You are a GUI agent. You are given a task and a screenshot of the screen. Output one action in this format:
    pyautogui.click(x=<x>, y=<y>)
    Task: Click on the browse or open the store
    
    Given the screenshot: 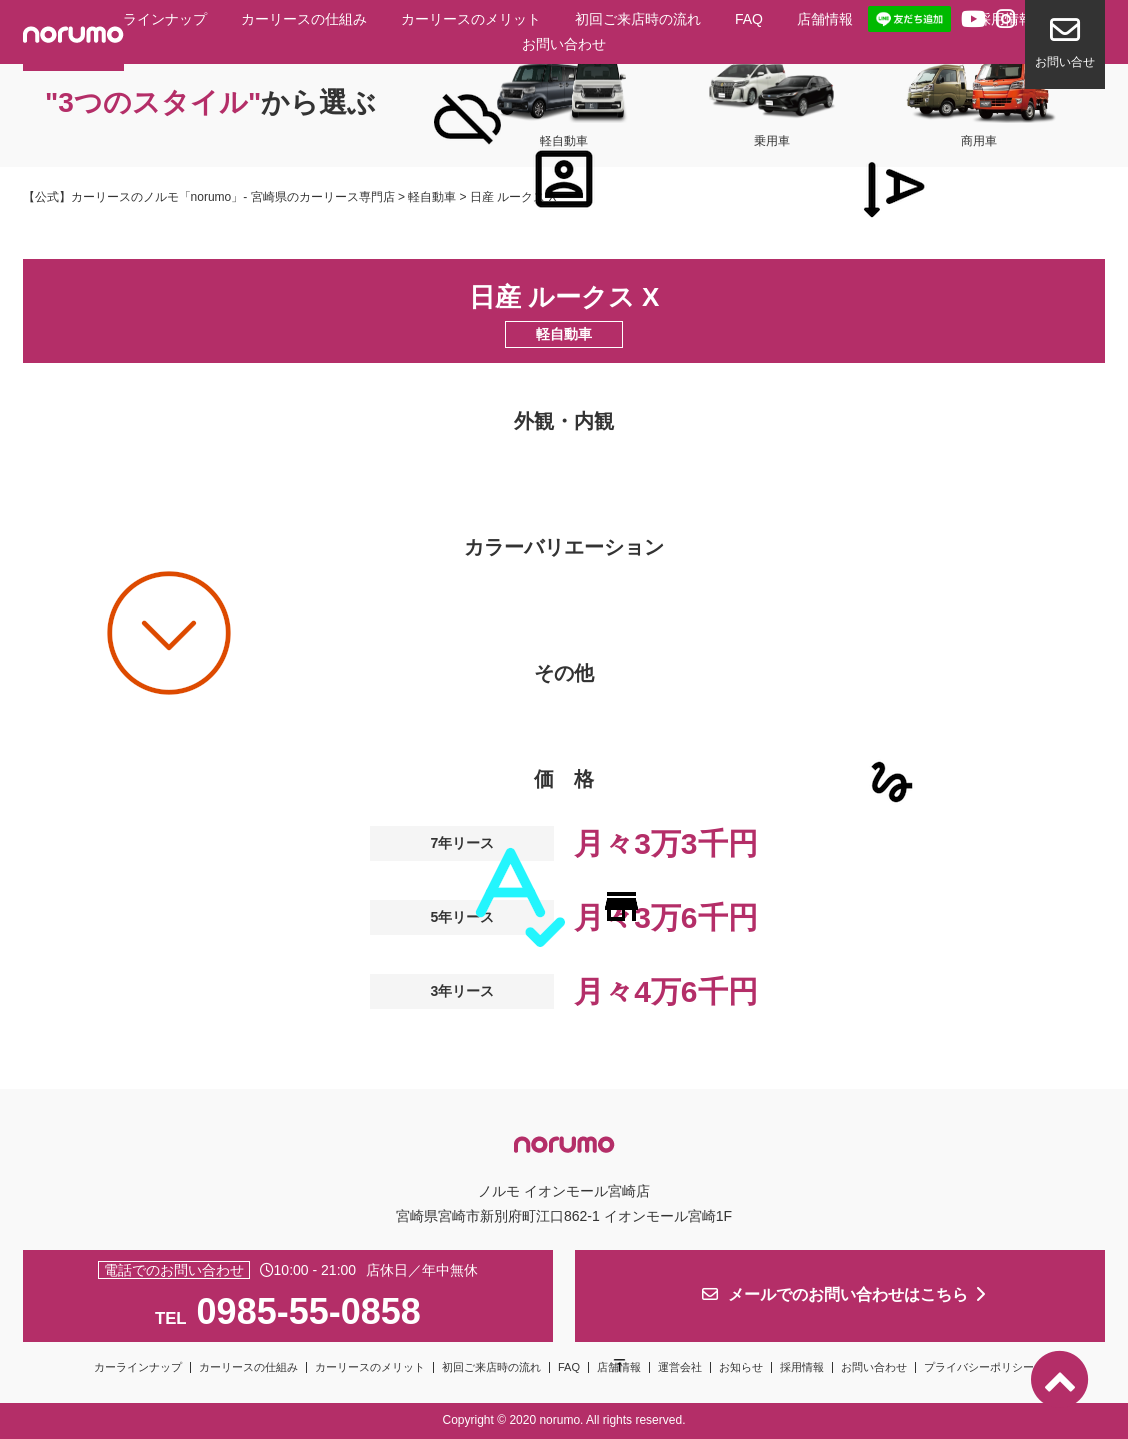 What is the action you would take?
    pyautogui.click(x=621, y=906)
    